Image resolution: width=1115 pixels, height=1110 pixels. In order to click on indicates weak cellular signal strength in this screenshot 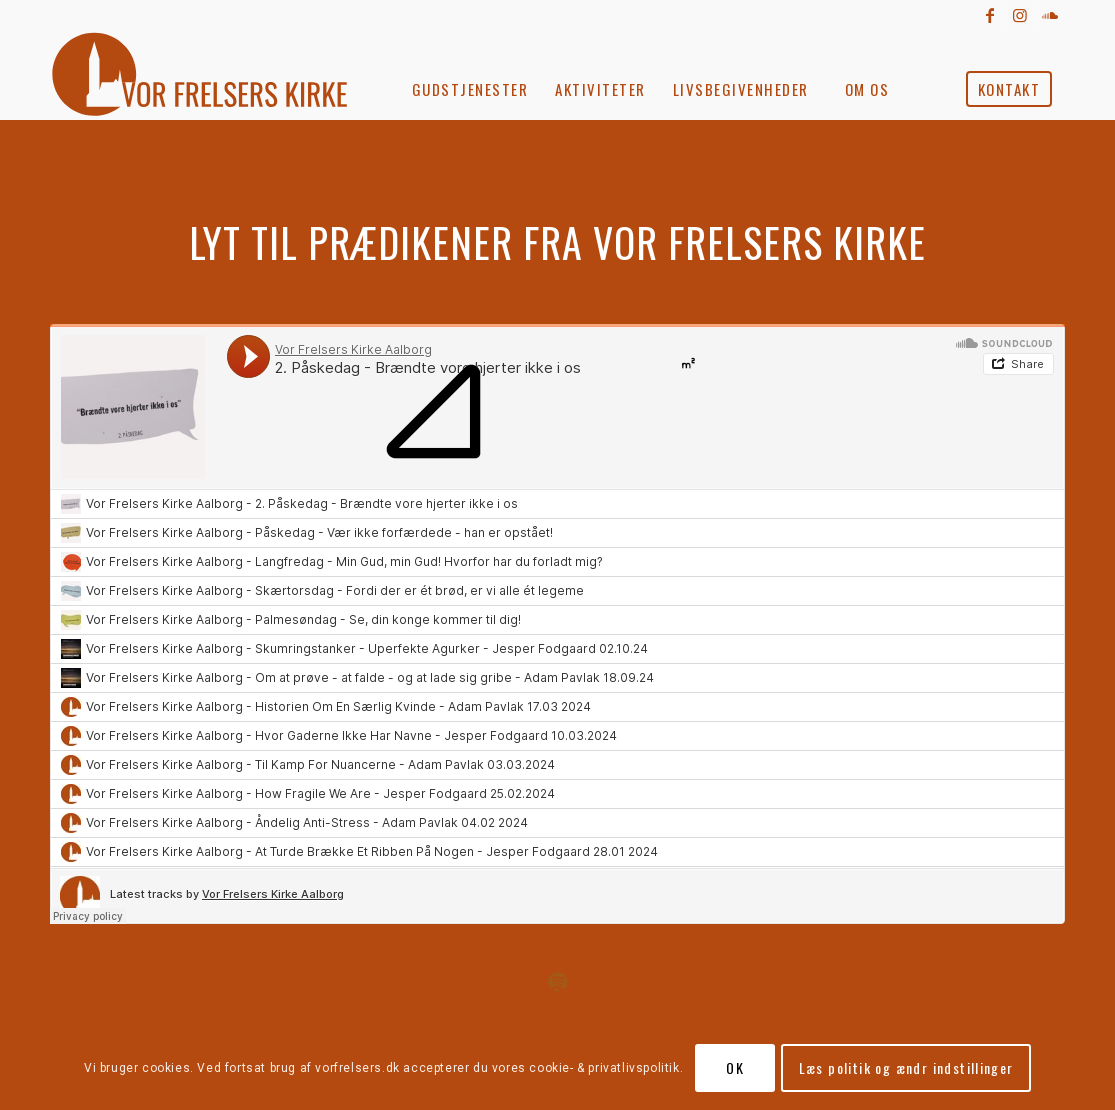, I will do `click(433, 411)`.